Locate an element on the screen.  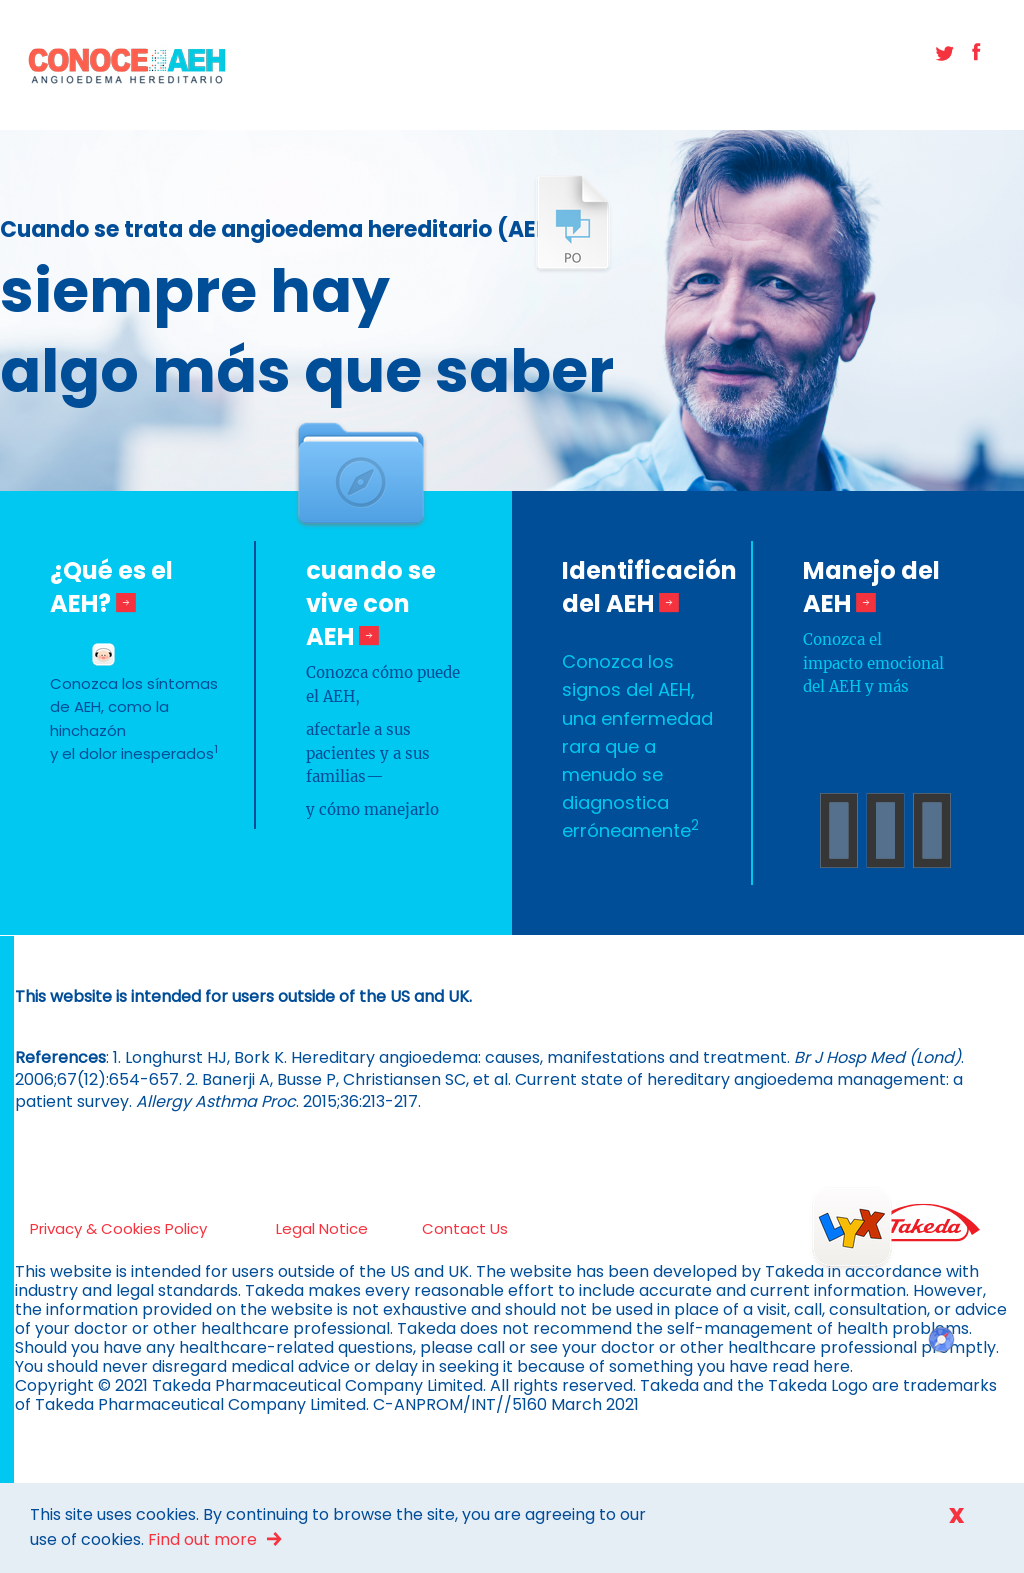
switch between open workspaces or desktops is located at coordinates (885, 830).